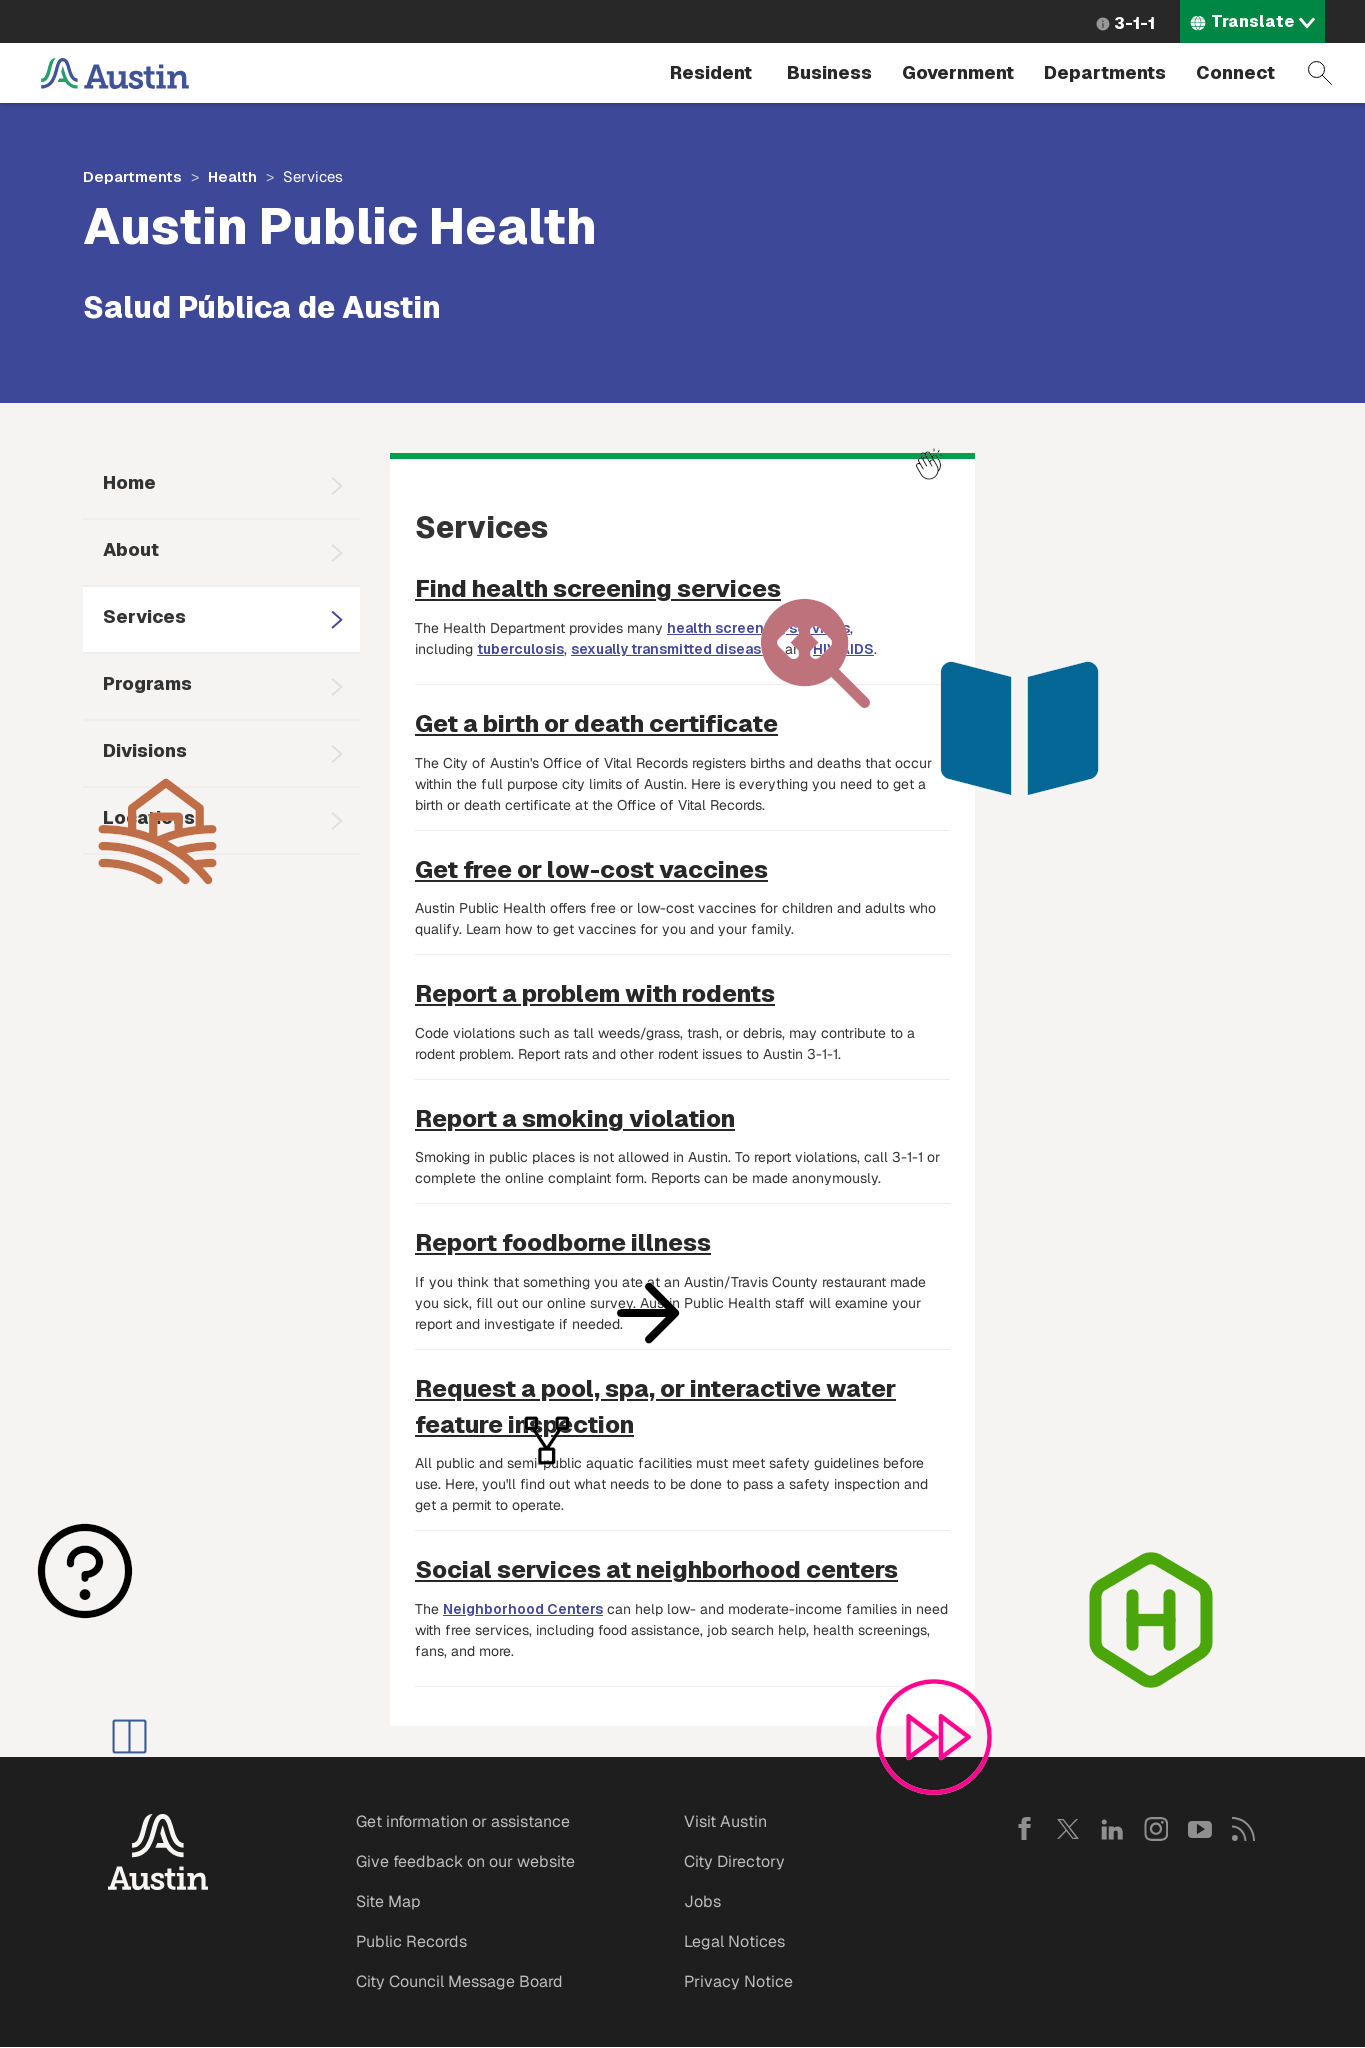  What do you see at coordinates (934, 1737) in the screenshot?
I see `skip forward in media playback` at bounding box center [934, 1737].